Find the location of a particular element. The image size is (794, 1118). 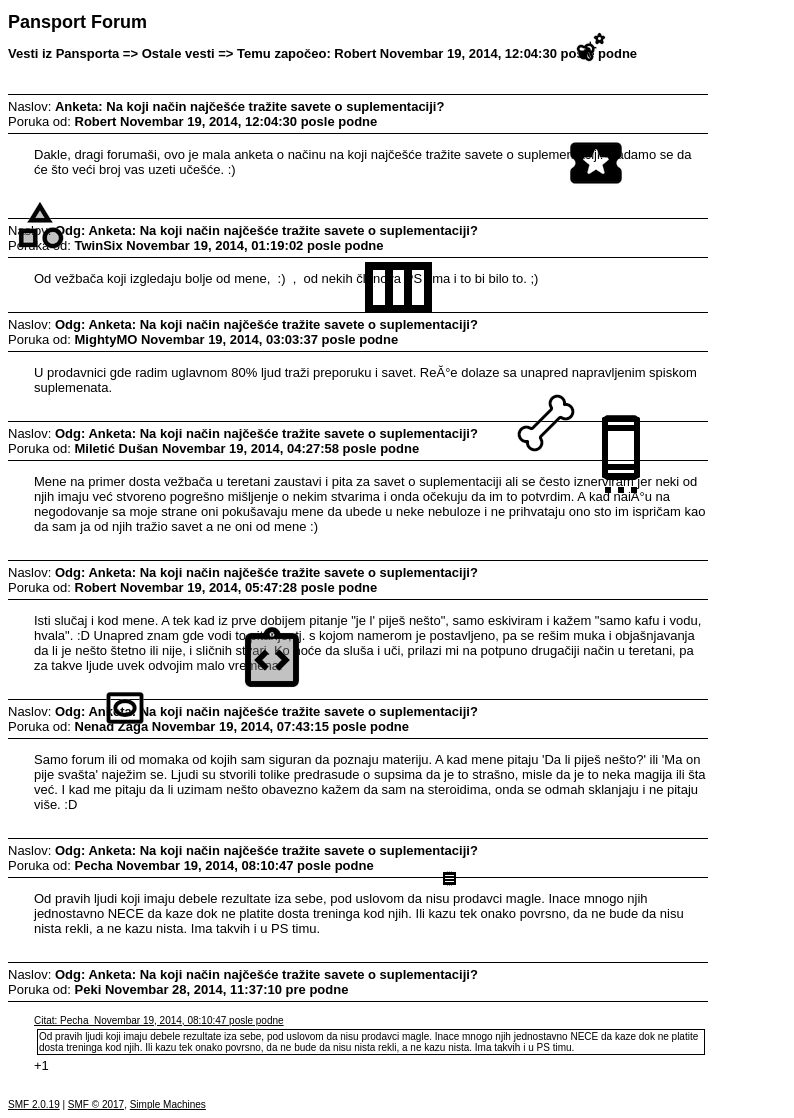

access pet-related features or settings is located at coordinates (546, 423).